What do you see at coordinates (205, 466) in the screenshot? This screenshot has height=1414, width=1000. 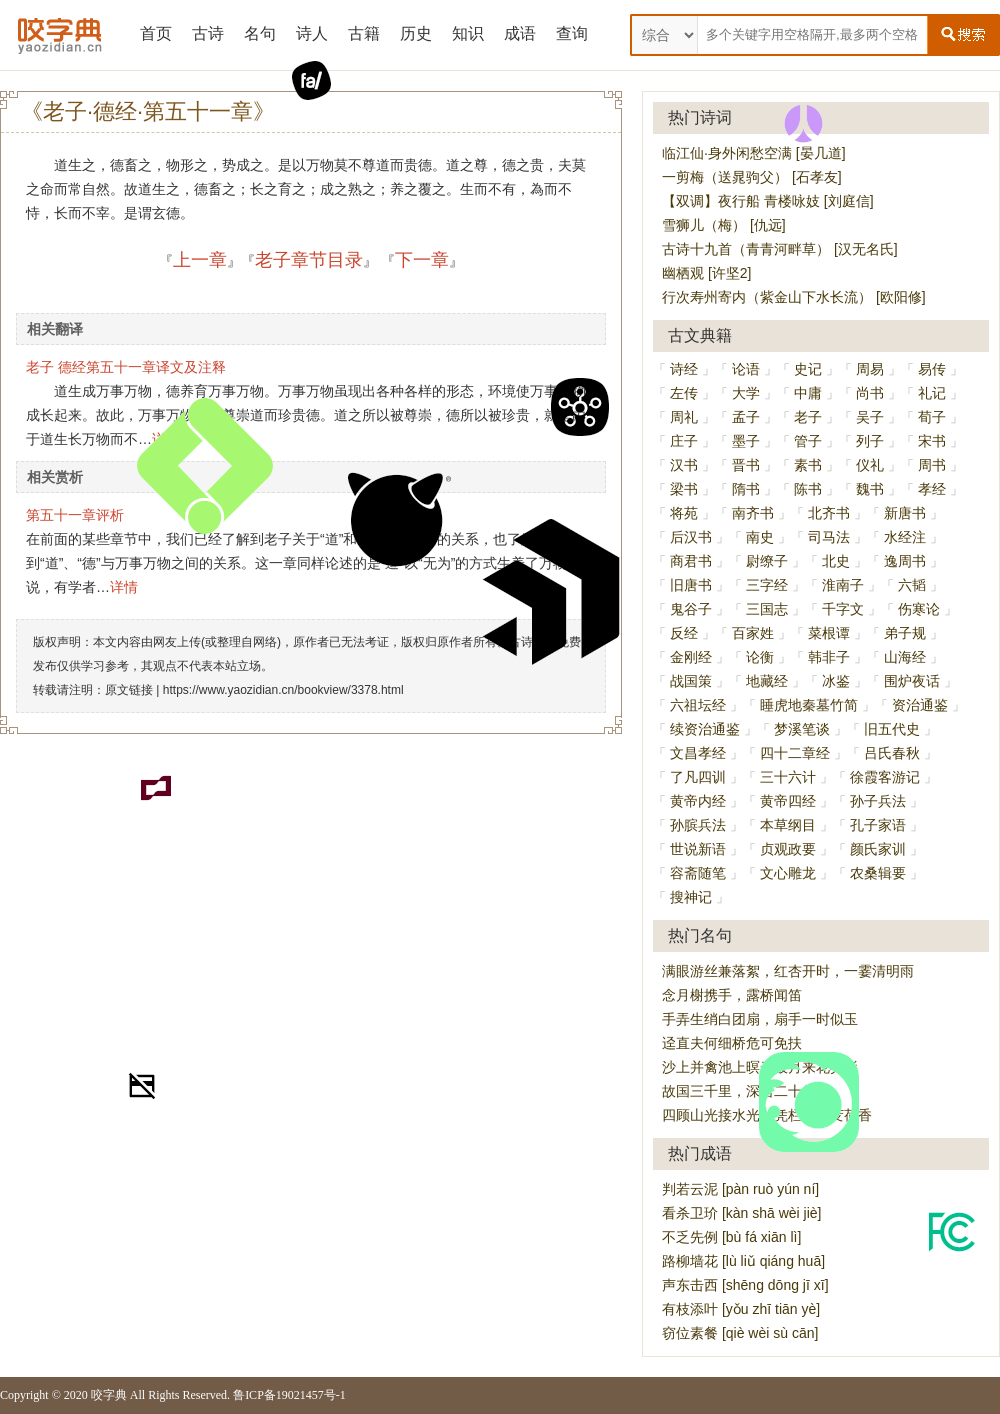 I see `google tag manager logo` at bounding box center [205, 466].